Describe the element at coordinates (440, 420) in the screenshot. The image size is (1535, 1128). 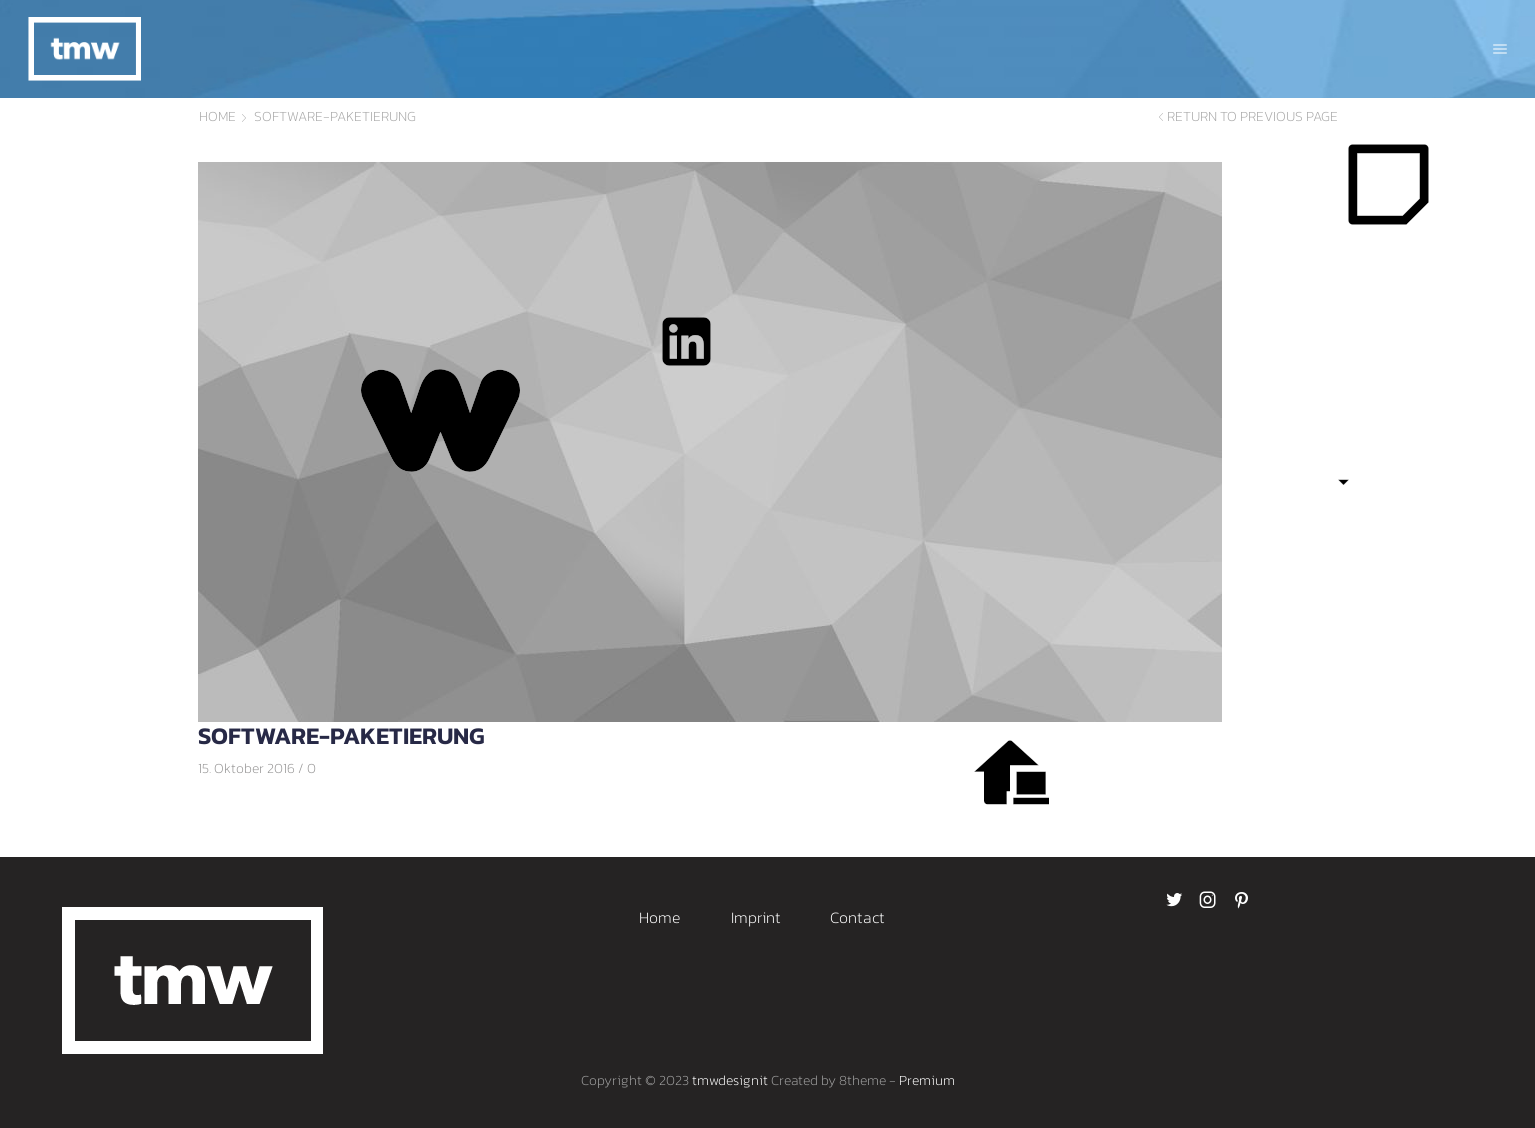
I see `open webtrees genealogy application` at that location.